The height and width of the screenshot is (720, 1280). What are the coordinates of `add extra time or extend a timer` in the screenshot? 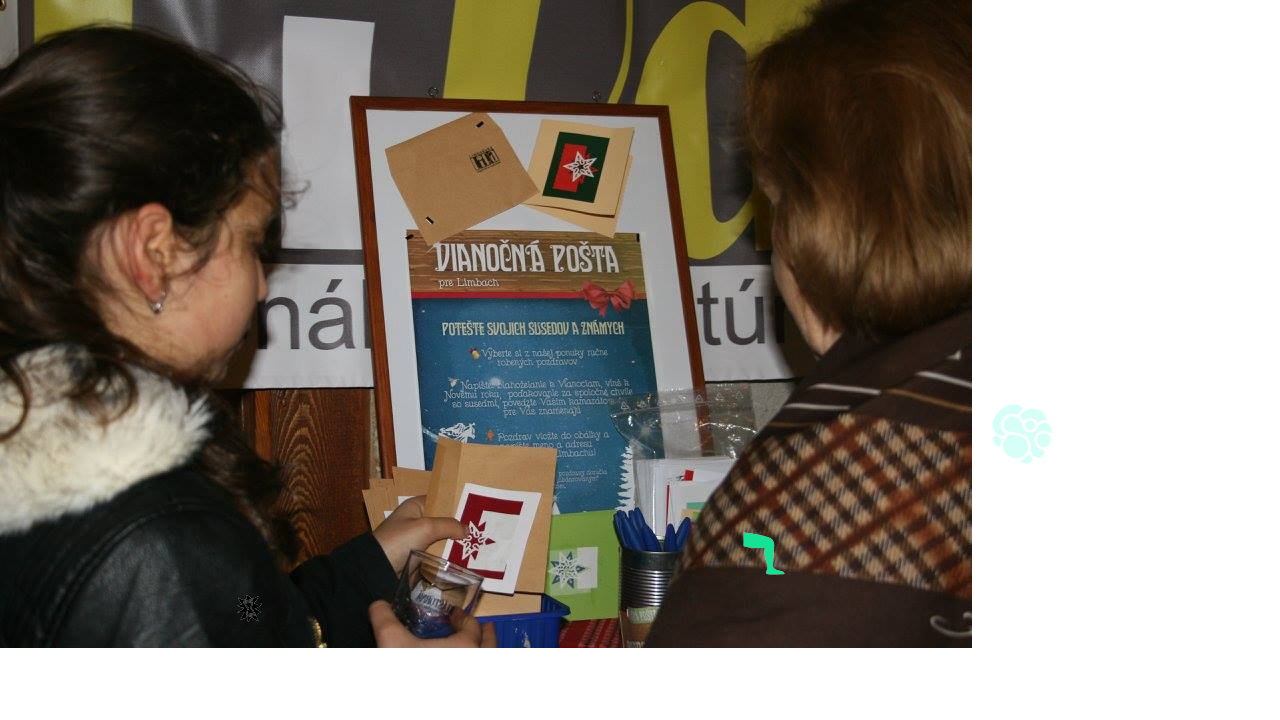 It's located at (249, 608).